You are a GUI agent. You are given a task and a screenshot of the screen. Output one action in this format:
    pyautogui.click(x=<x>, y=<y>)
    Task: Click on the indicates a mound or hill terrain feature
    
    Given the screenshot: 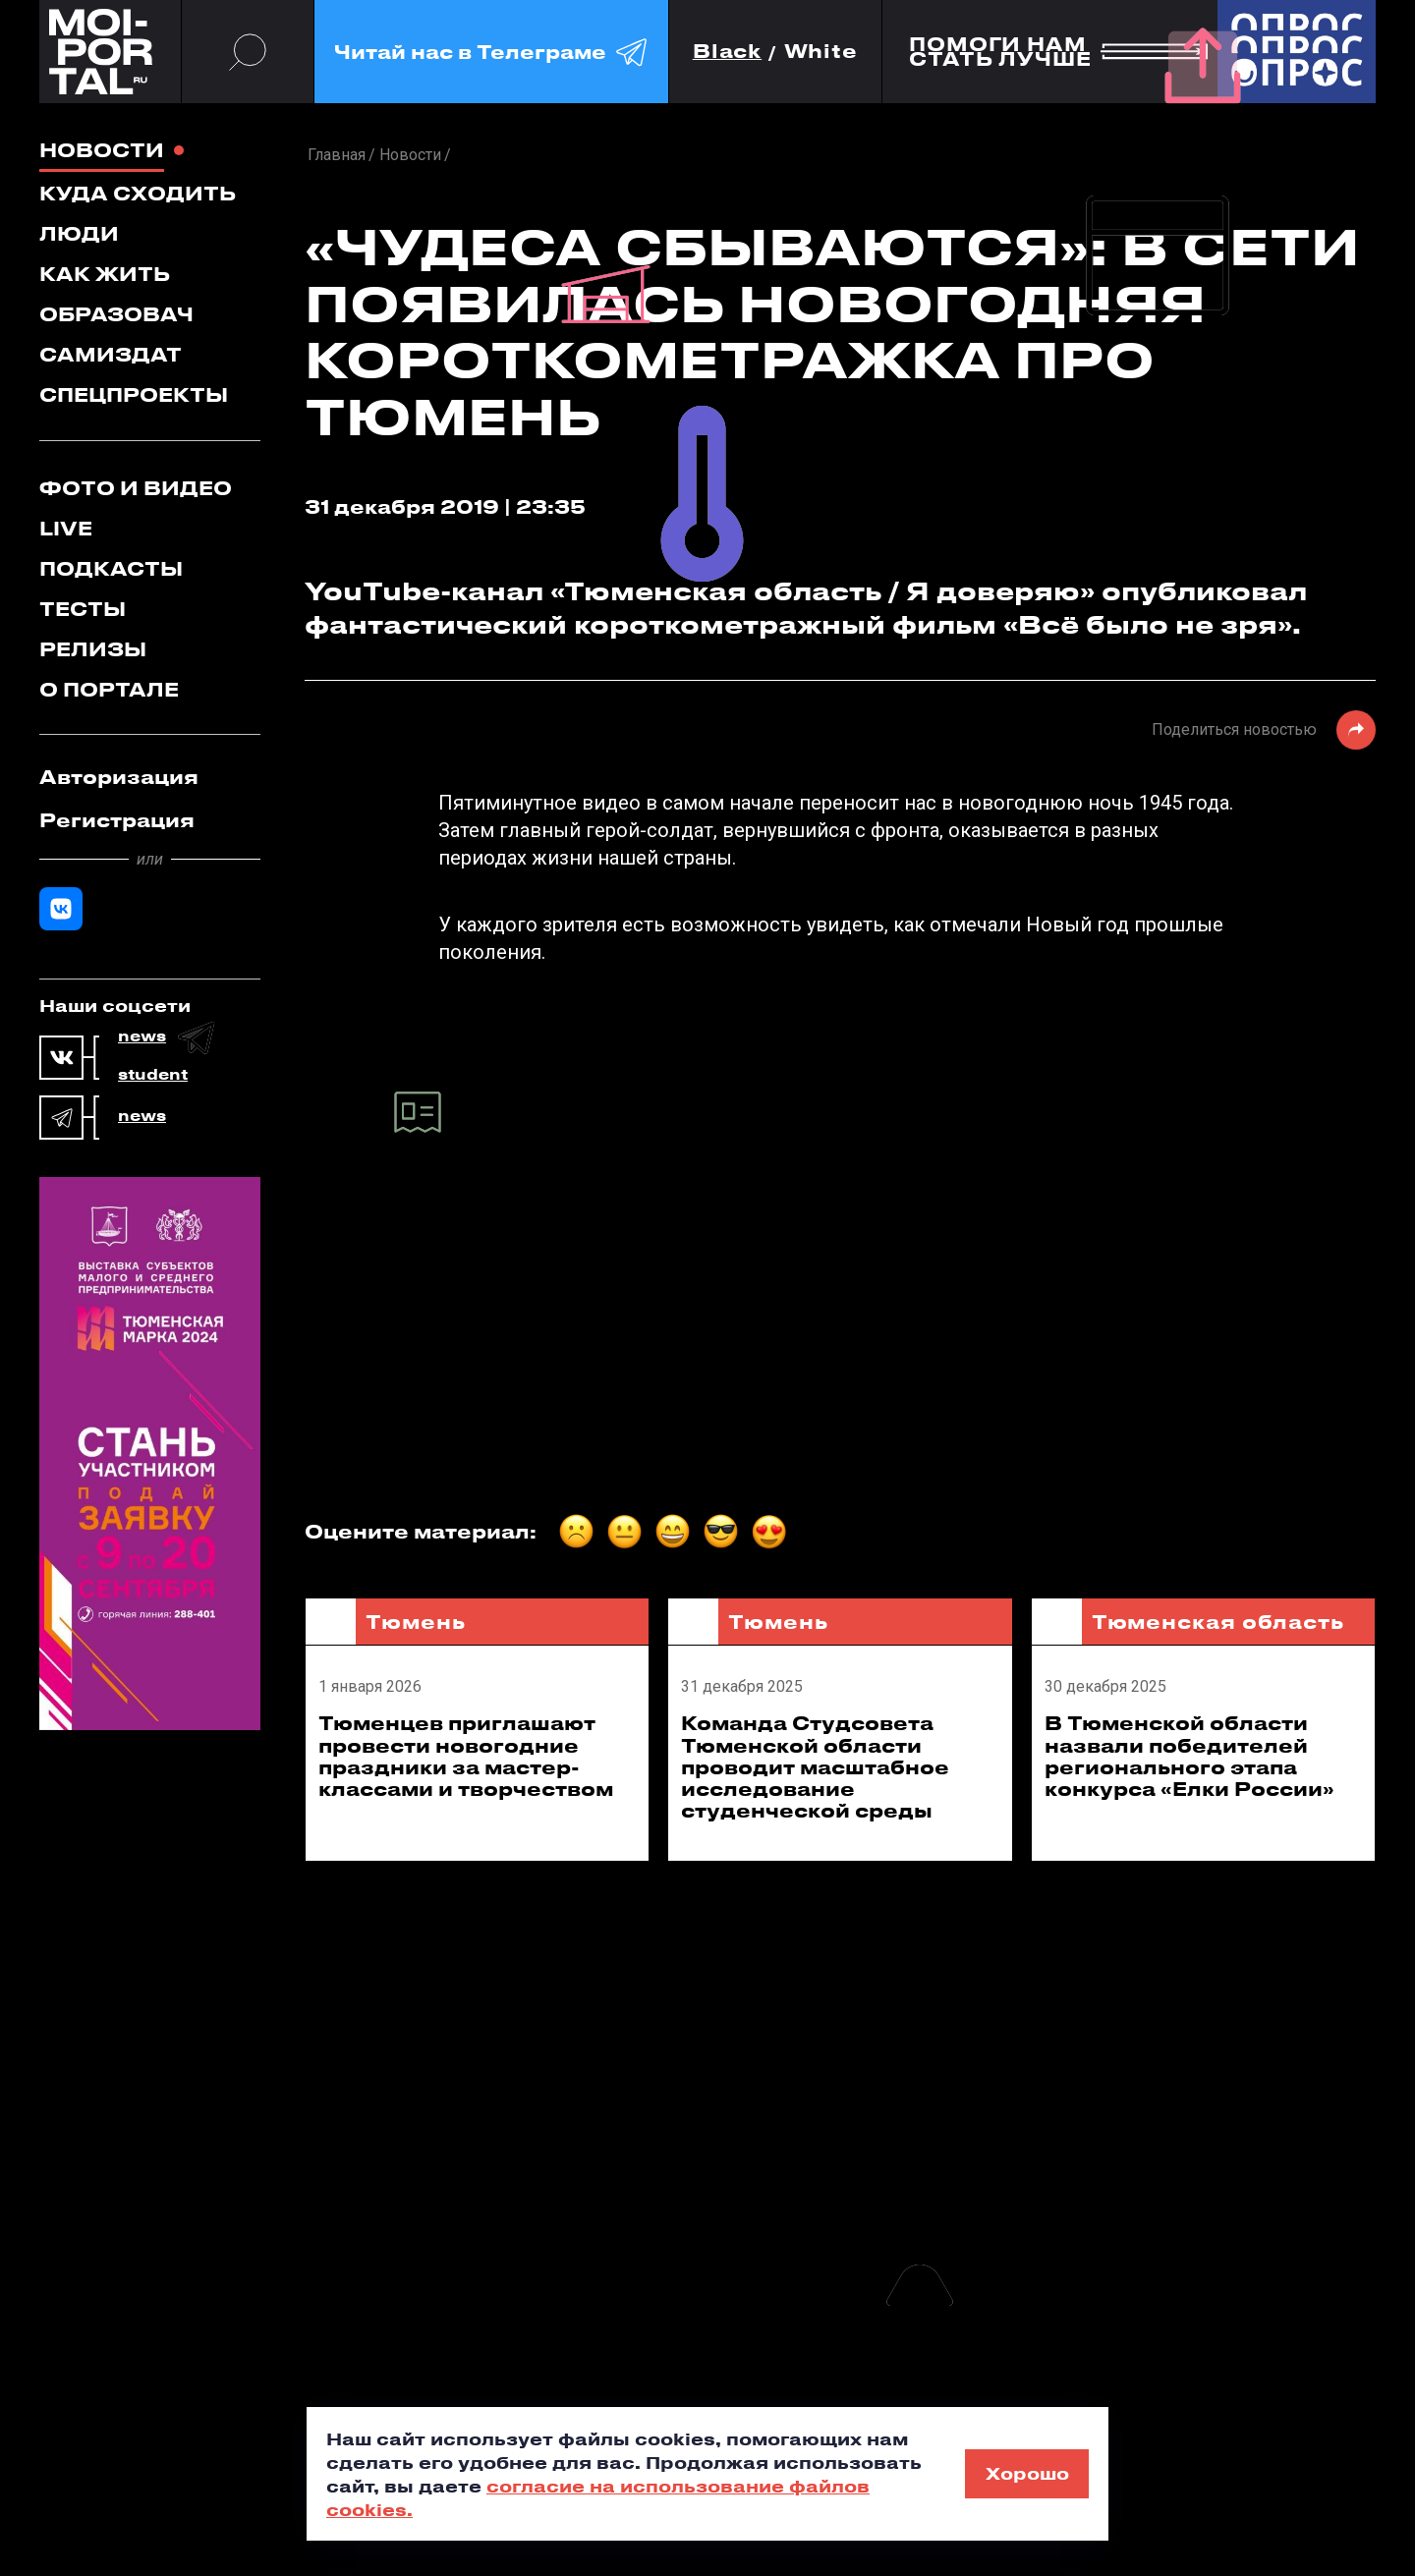 What is the action you would take?
    pyautogui.click(x=920, y=2285)
    